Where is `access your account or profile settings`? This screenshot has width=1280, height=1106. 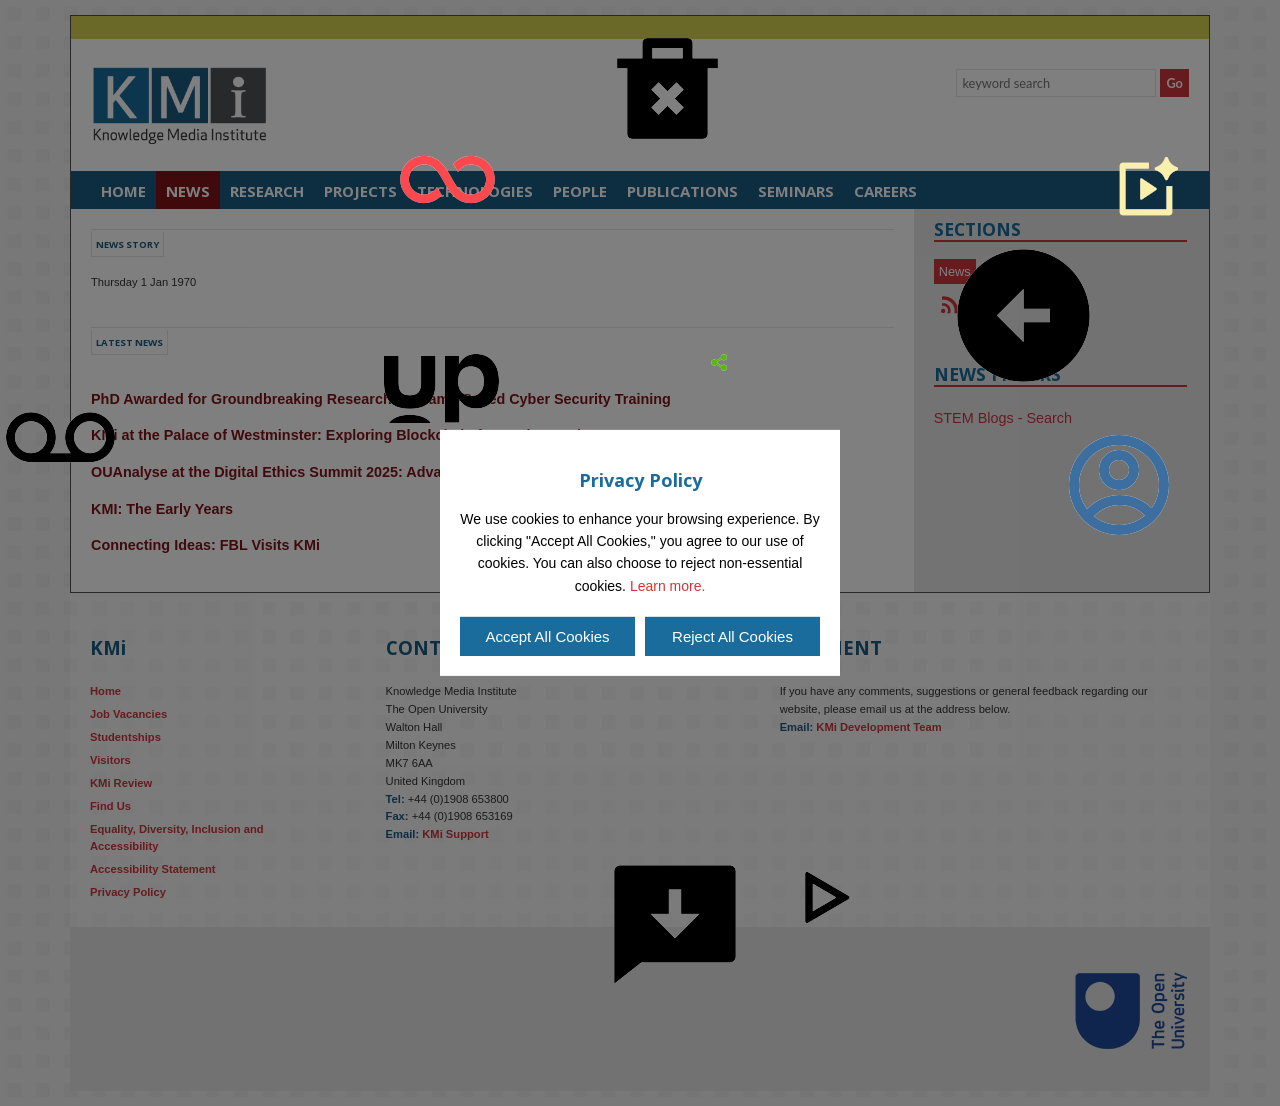 access your account or profile settings is located at coordinates (1119, 485).